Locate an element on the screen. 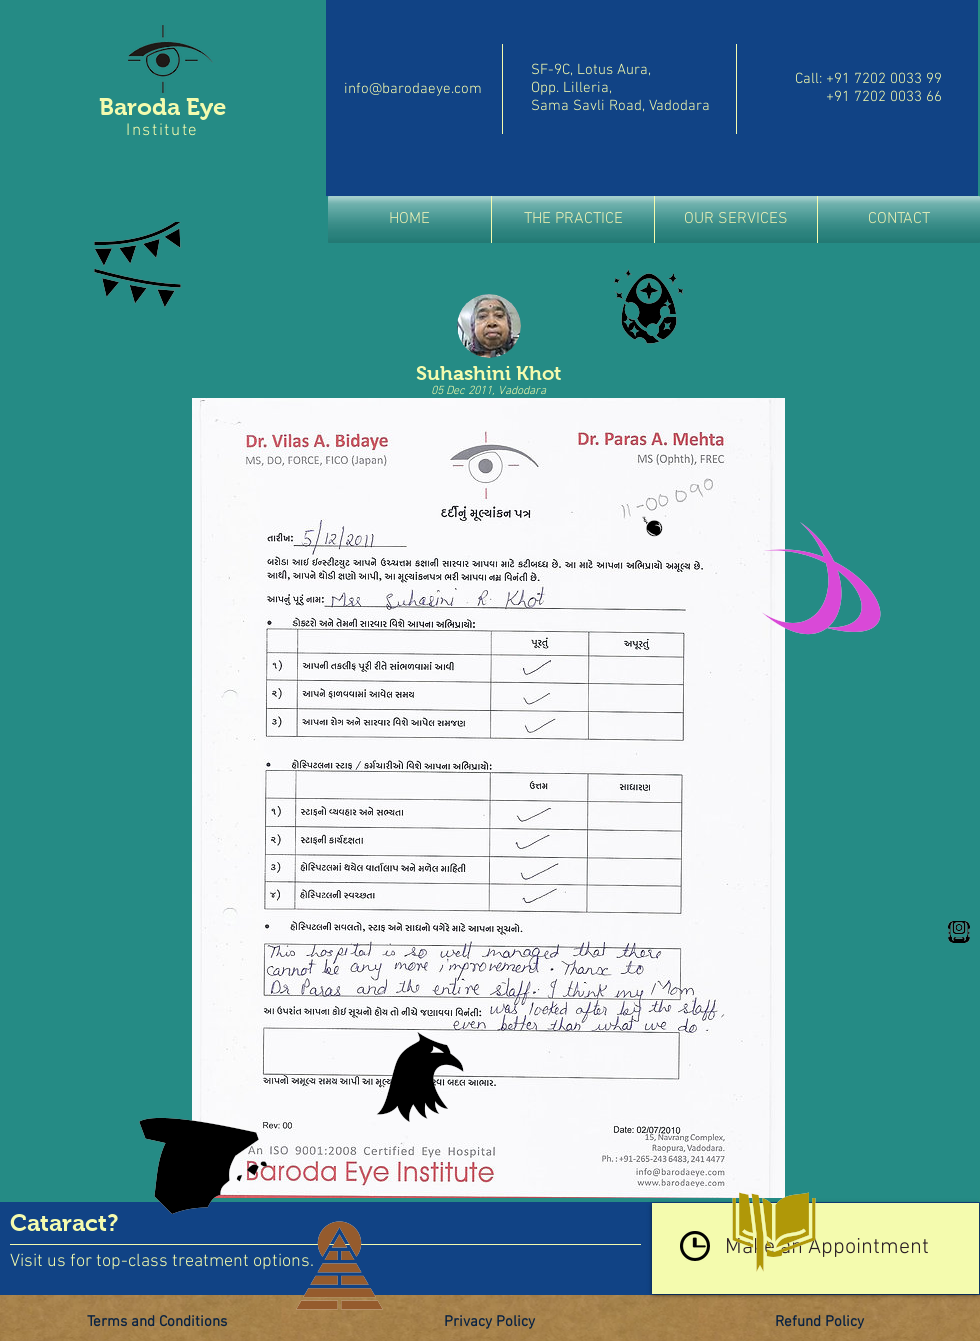  view historical landmarks or monuments is located at coordinates (339, 1265).